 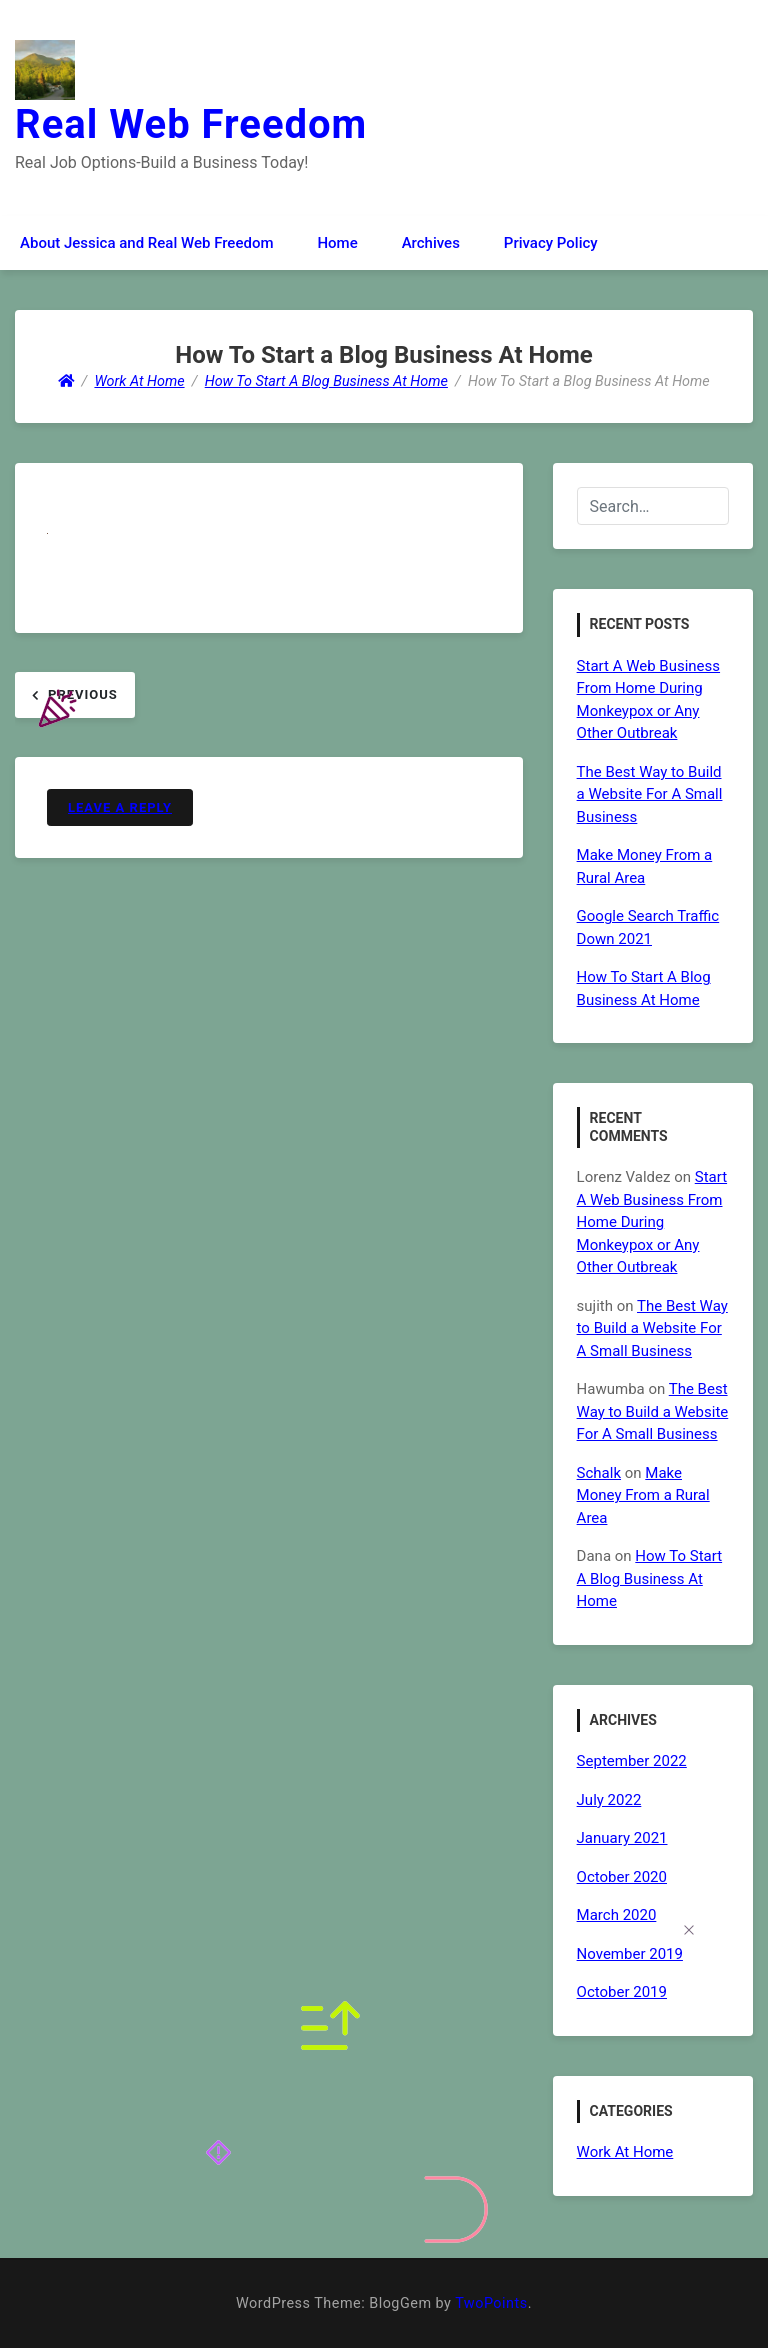 What do you see at coordinates (55, 710) in the screenshot?
I see `indicates a celebration or achievement` at bounding box center [55, 710].